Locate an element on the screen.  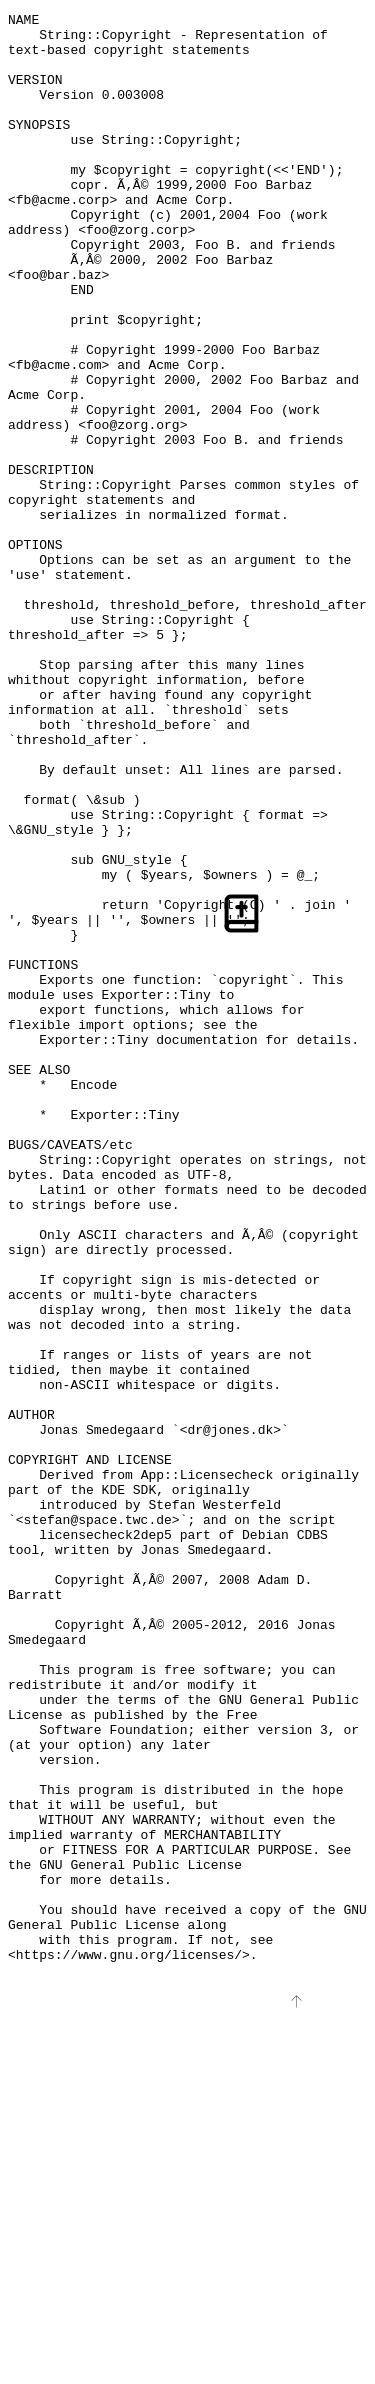
scroll to top of page is located at coordinates (296, 2001).